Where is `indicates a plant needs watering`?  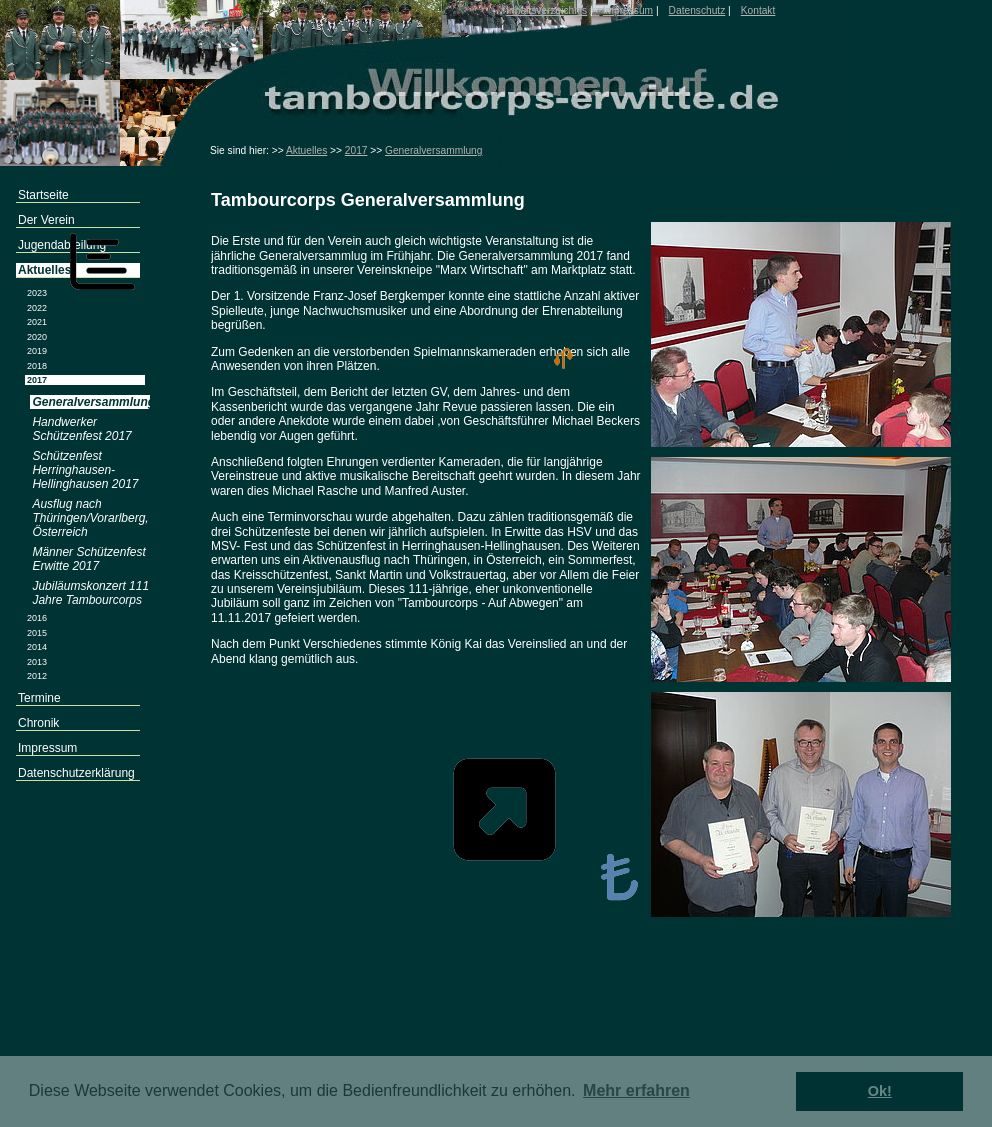 indicates a plant needs watering is located at coordinates (563, 358).